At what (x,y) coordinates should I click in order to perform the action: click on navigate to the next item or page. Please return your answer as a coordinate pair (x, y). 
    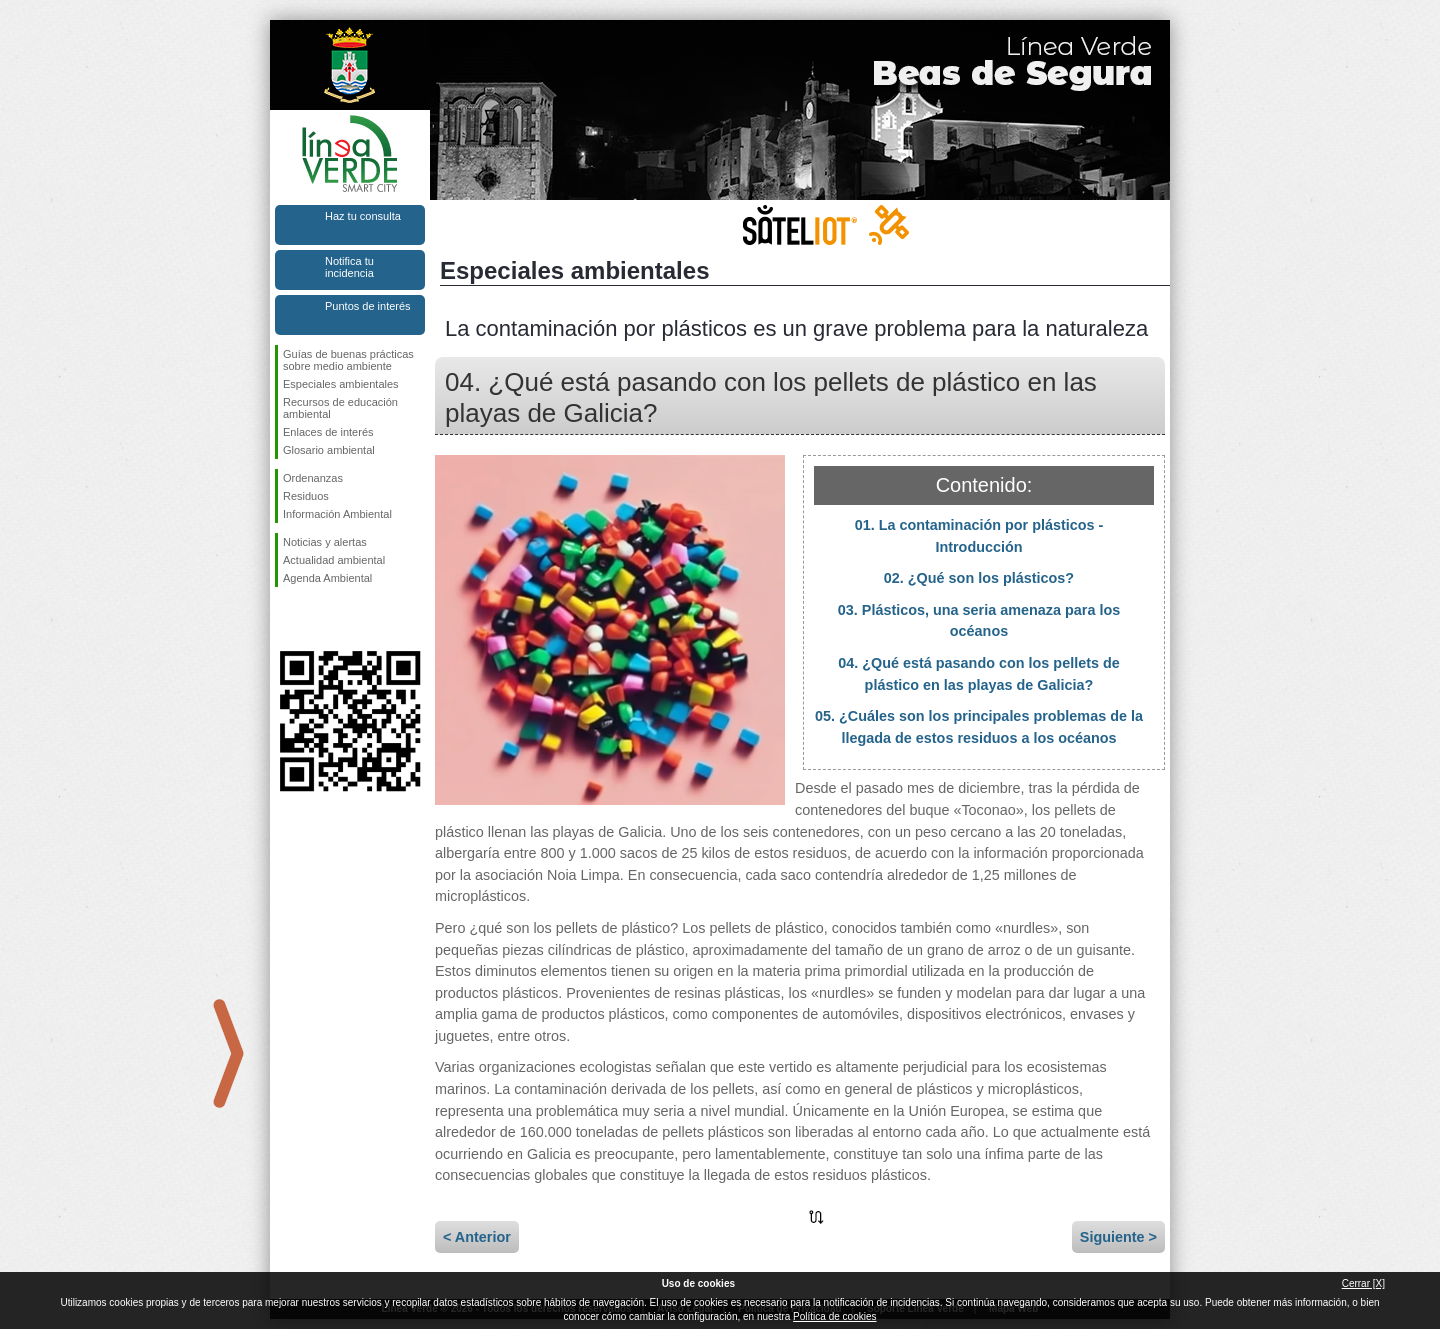
    Looking at the image, I should click on (225, 1053).